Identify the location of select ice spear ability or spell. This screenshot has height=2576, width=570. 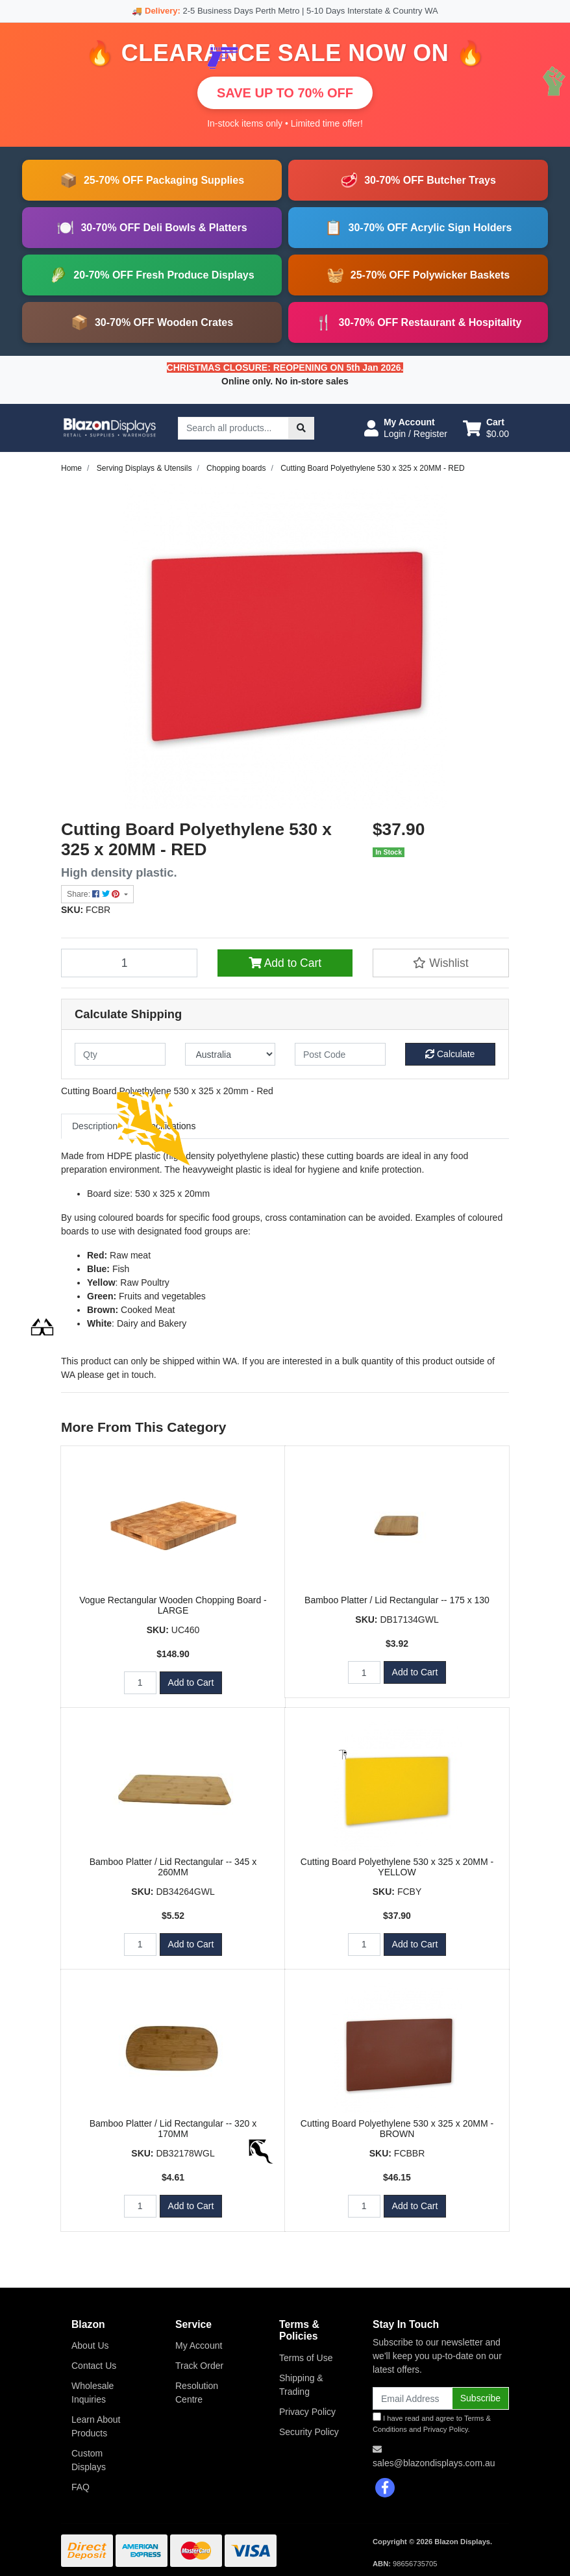
(153, 1128).